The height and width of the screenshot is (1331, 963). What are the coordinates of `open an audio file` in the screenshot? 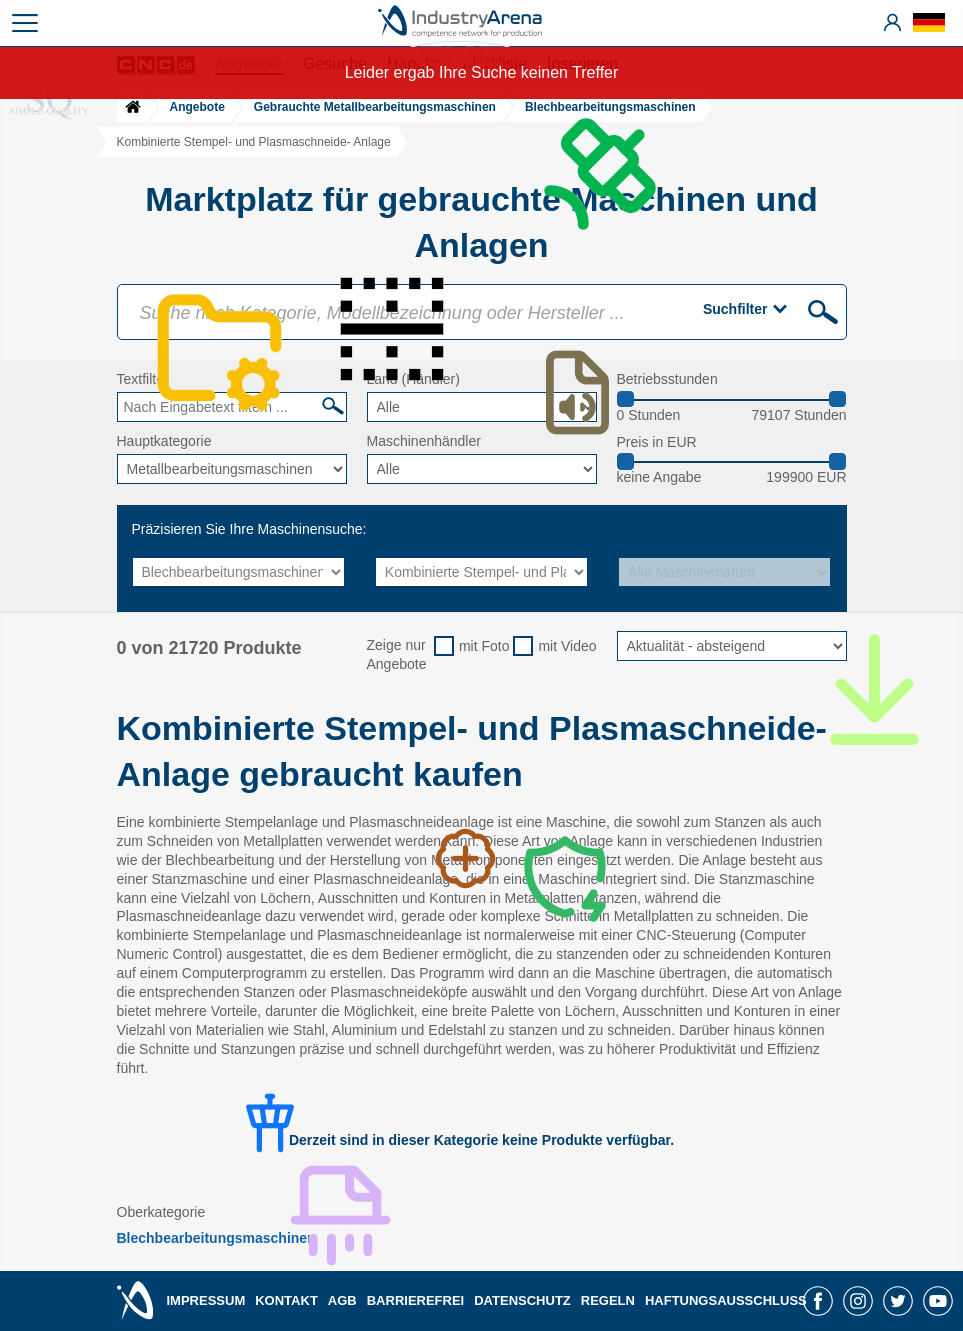 It's located at (577, 392).